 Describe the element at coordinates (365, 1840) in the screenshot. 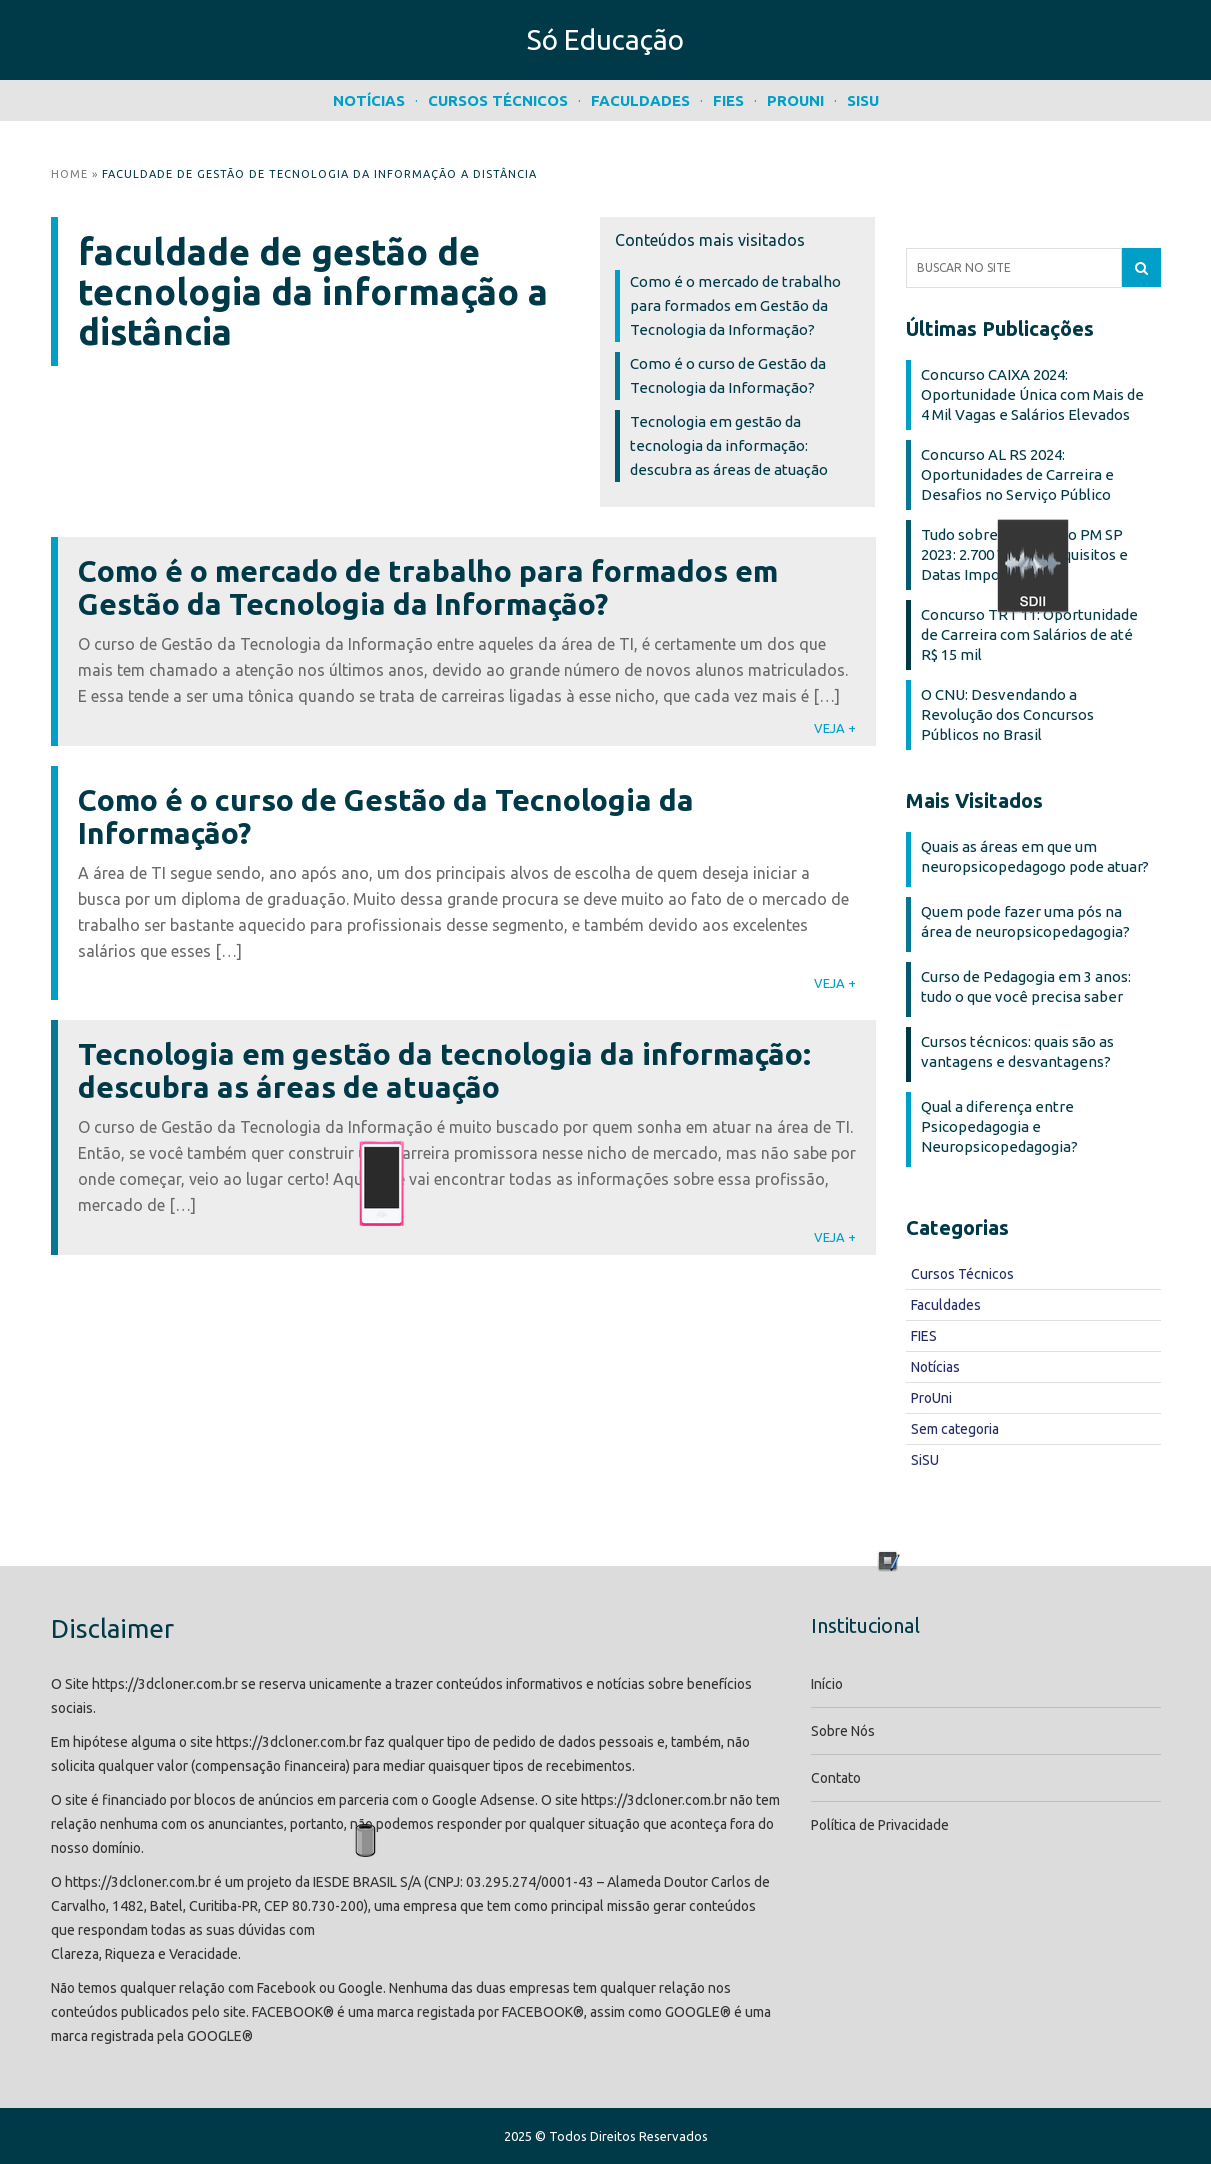

I see `mac pro (cylinder model) in finder sidebar` at that location.